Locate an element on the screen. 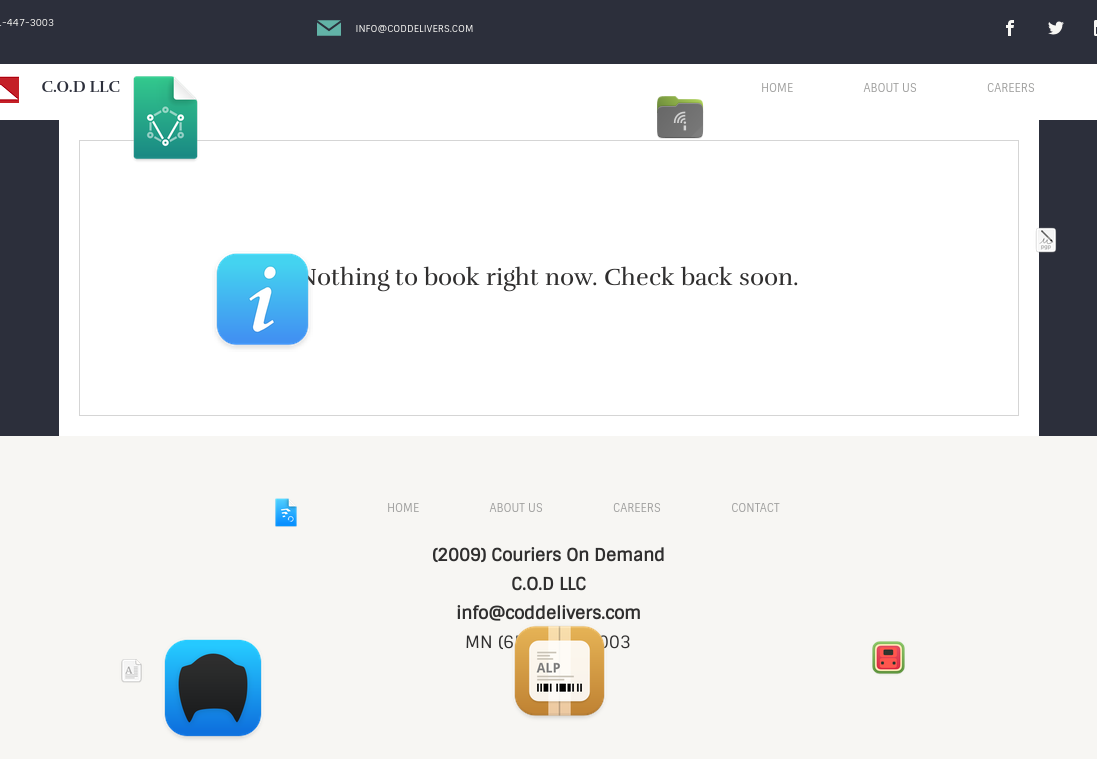 Image resolution: width=1097 pixels, height=759 pixels. launch redream dreamcast emulator is located at coordinates (213, 688).